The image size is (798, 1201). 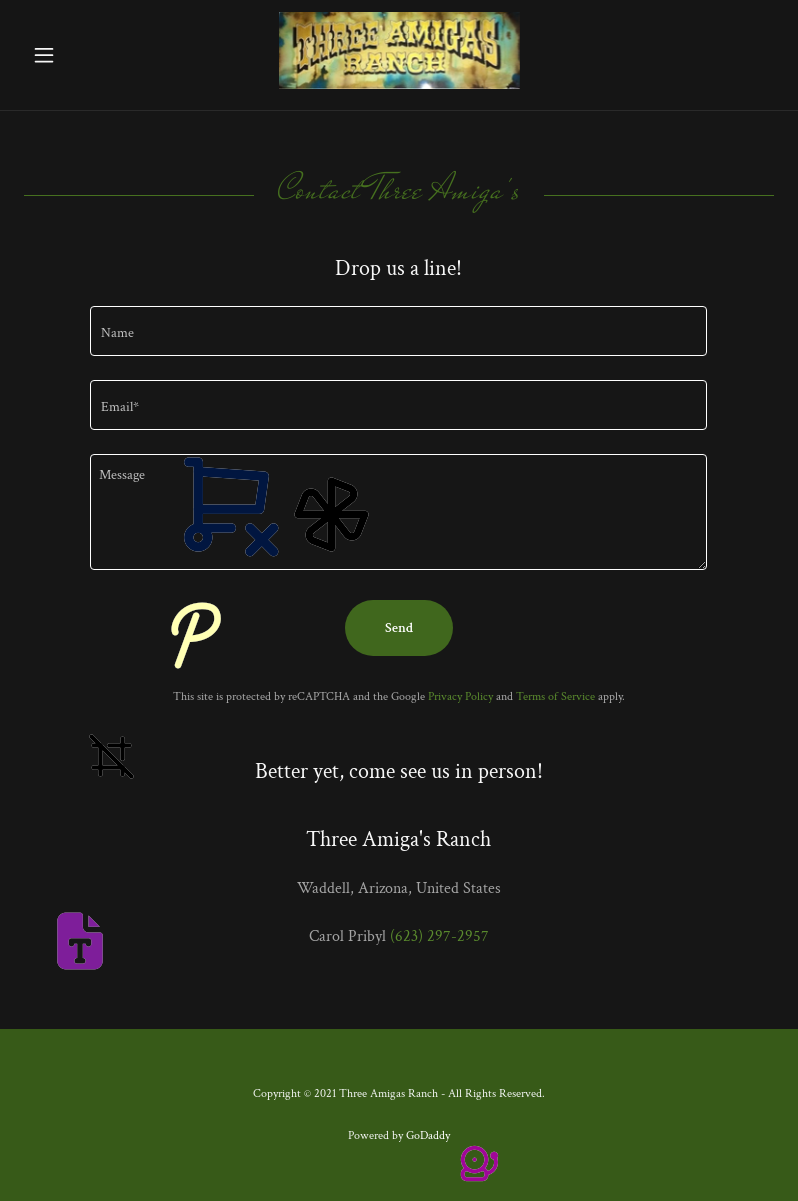 What do you see at coordinates (478, 1163) in the screenshot?
I see `school bell or class alarm notification` at bounding box center [478, 1163].